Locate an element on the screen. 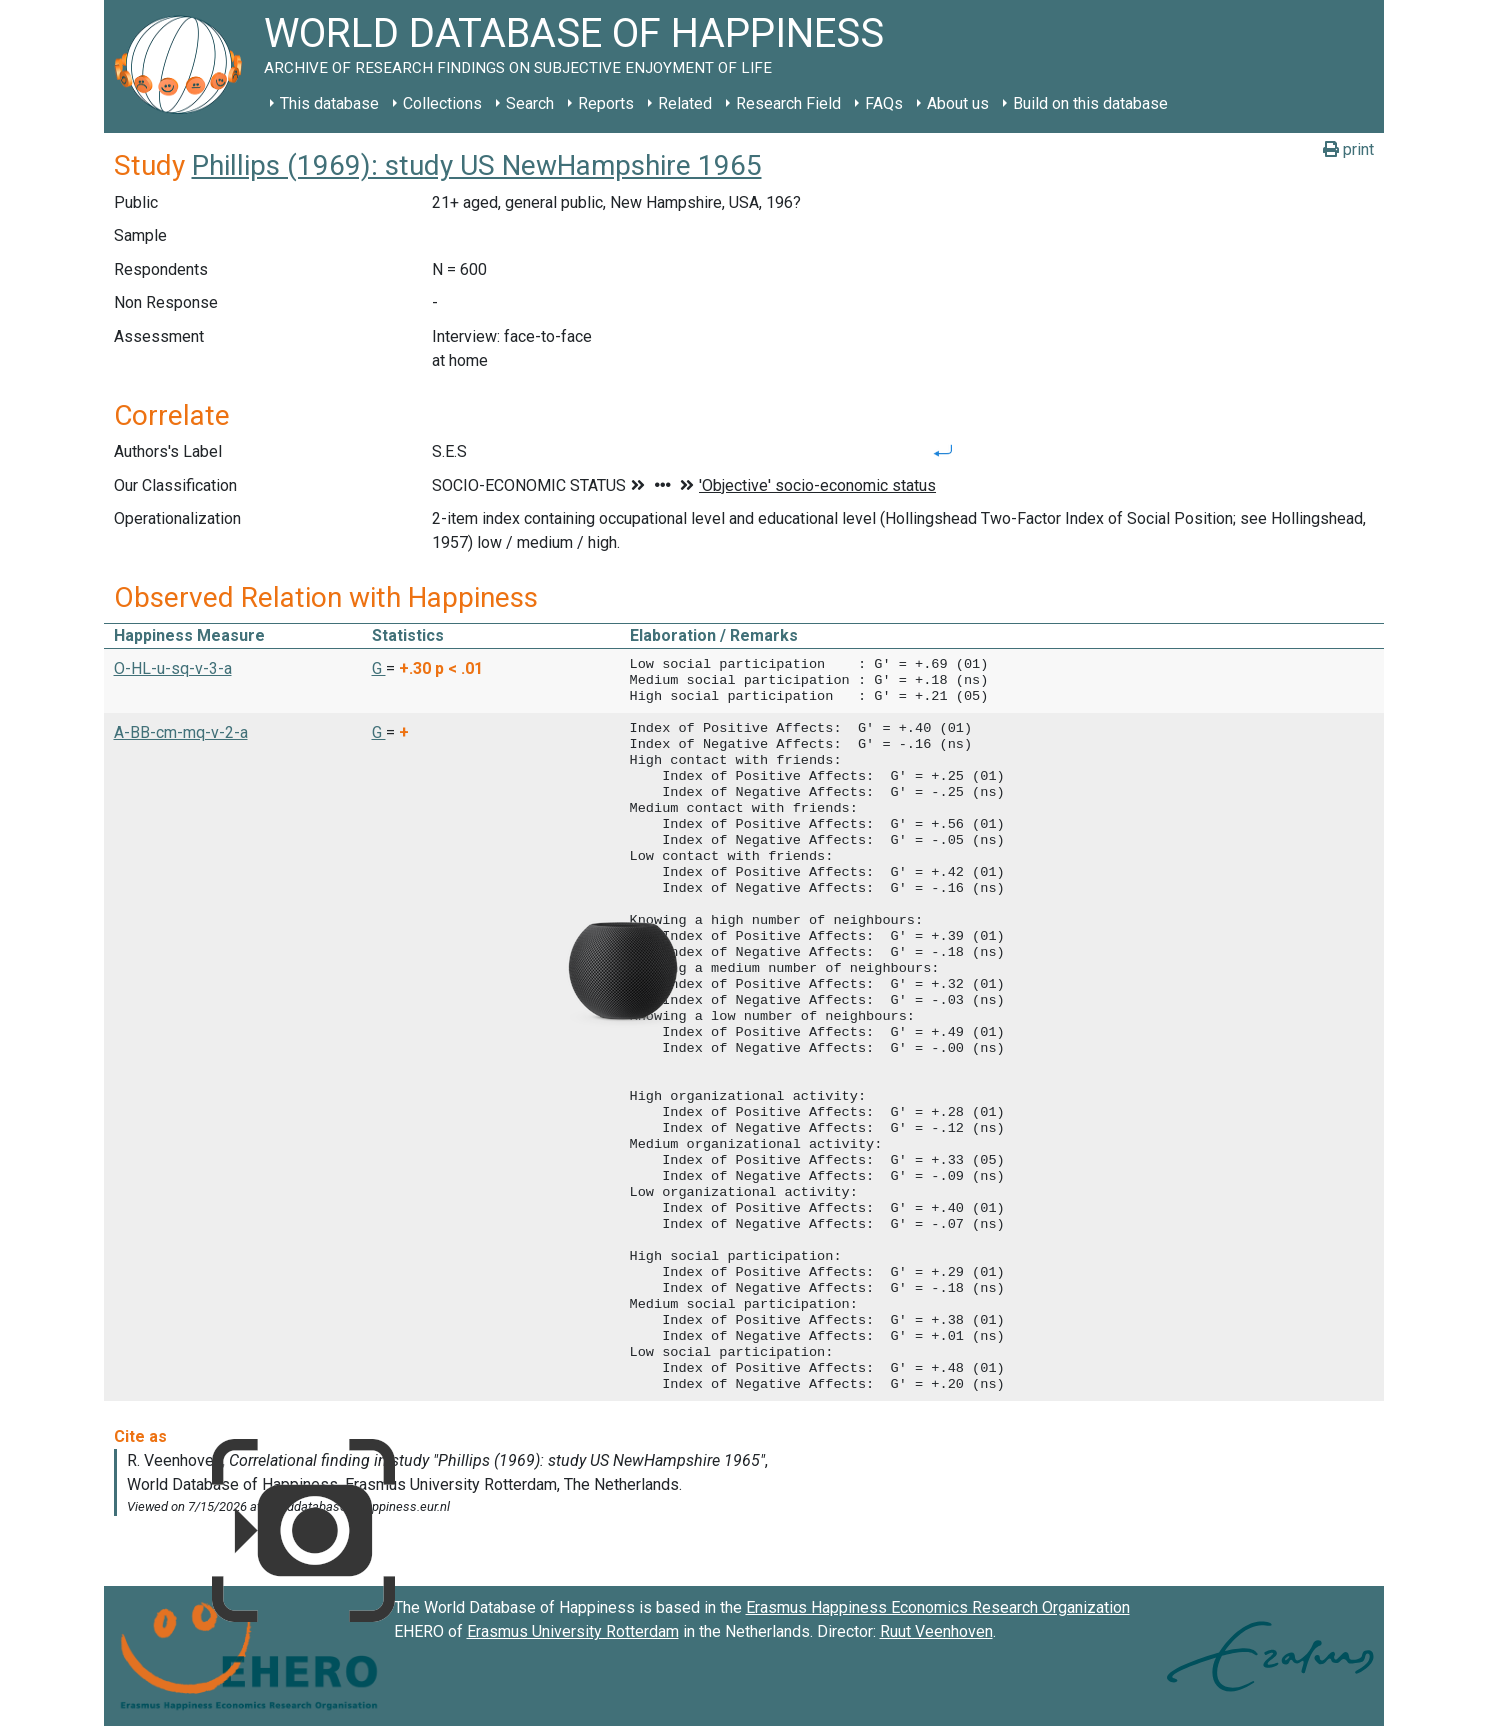  reply to an email message is located at coordinates (942, 449).